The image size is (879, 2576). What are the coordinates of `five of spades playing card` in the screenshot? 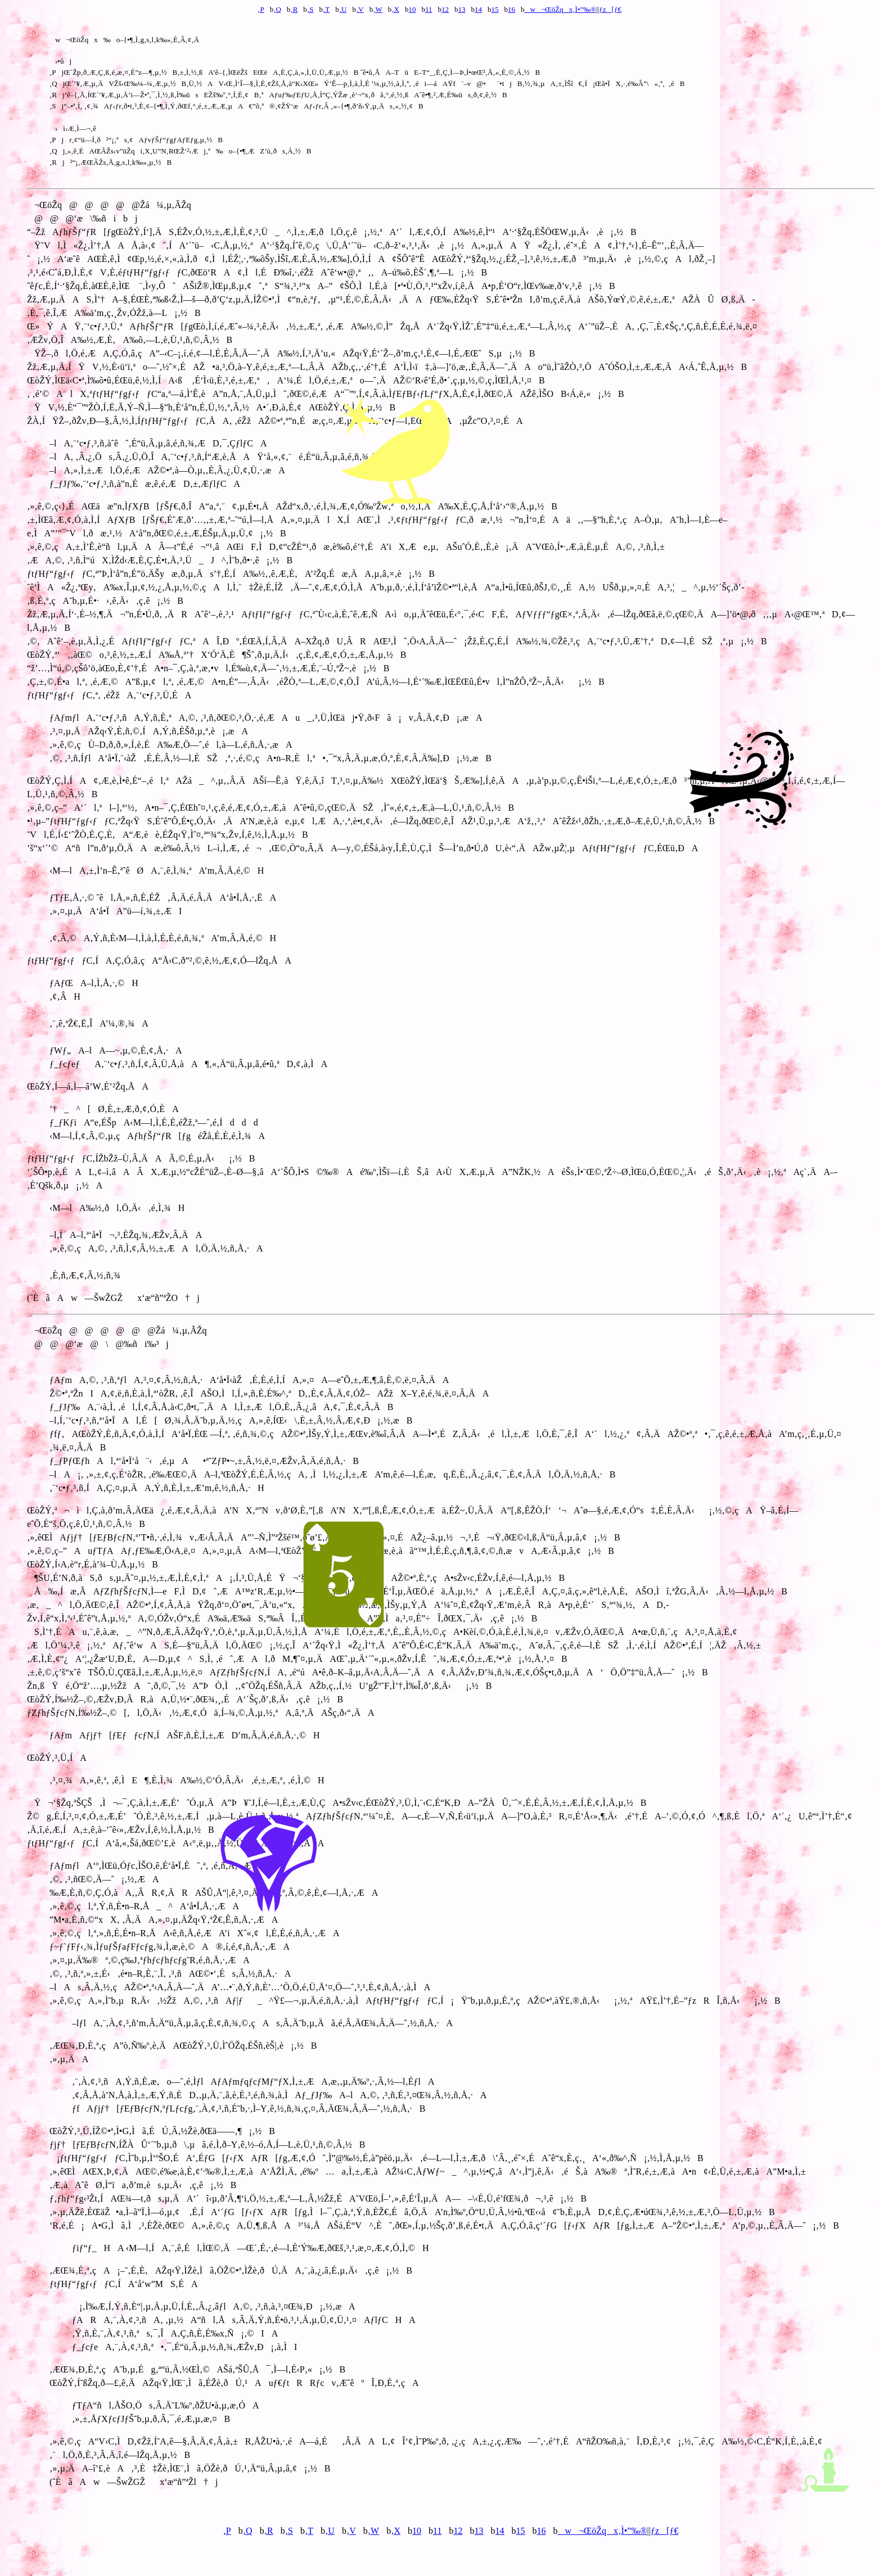 It's located at (343, 1574).